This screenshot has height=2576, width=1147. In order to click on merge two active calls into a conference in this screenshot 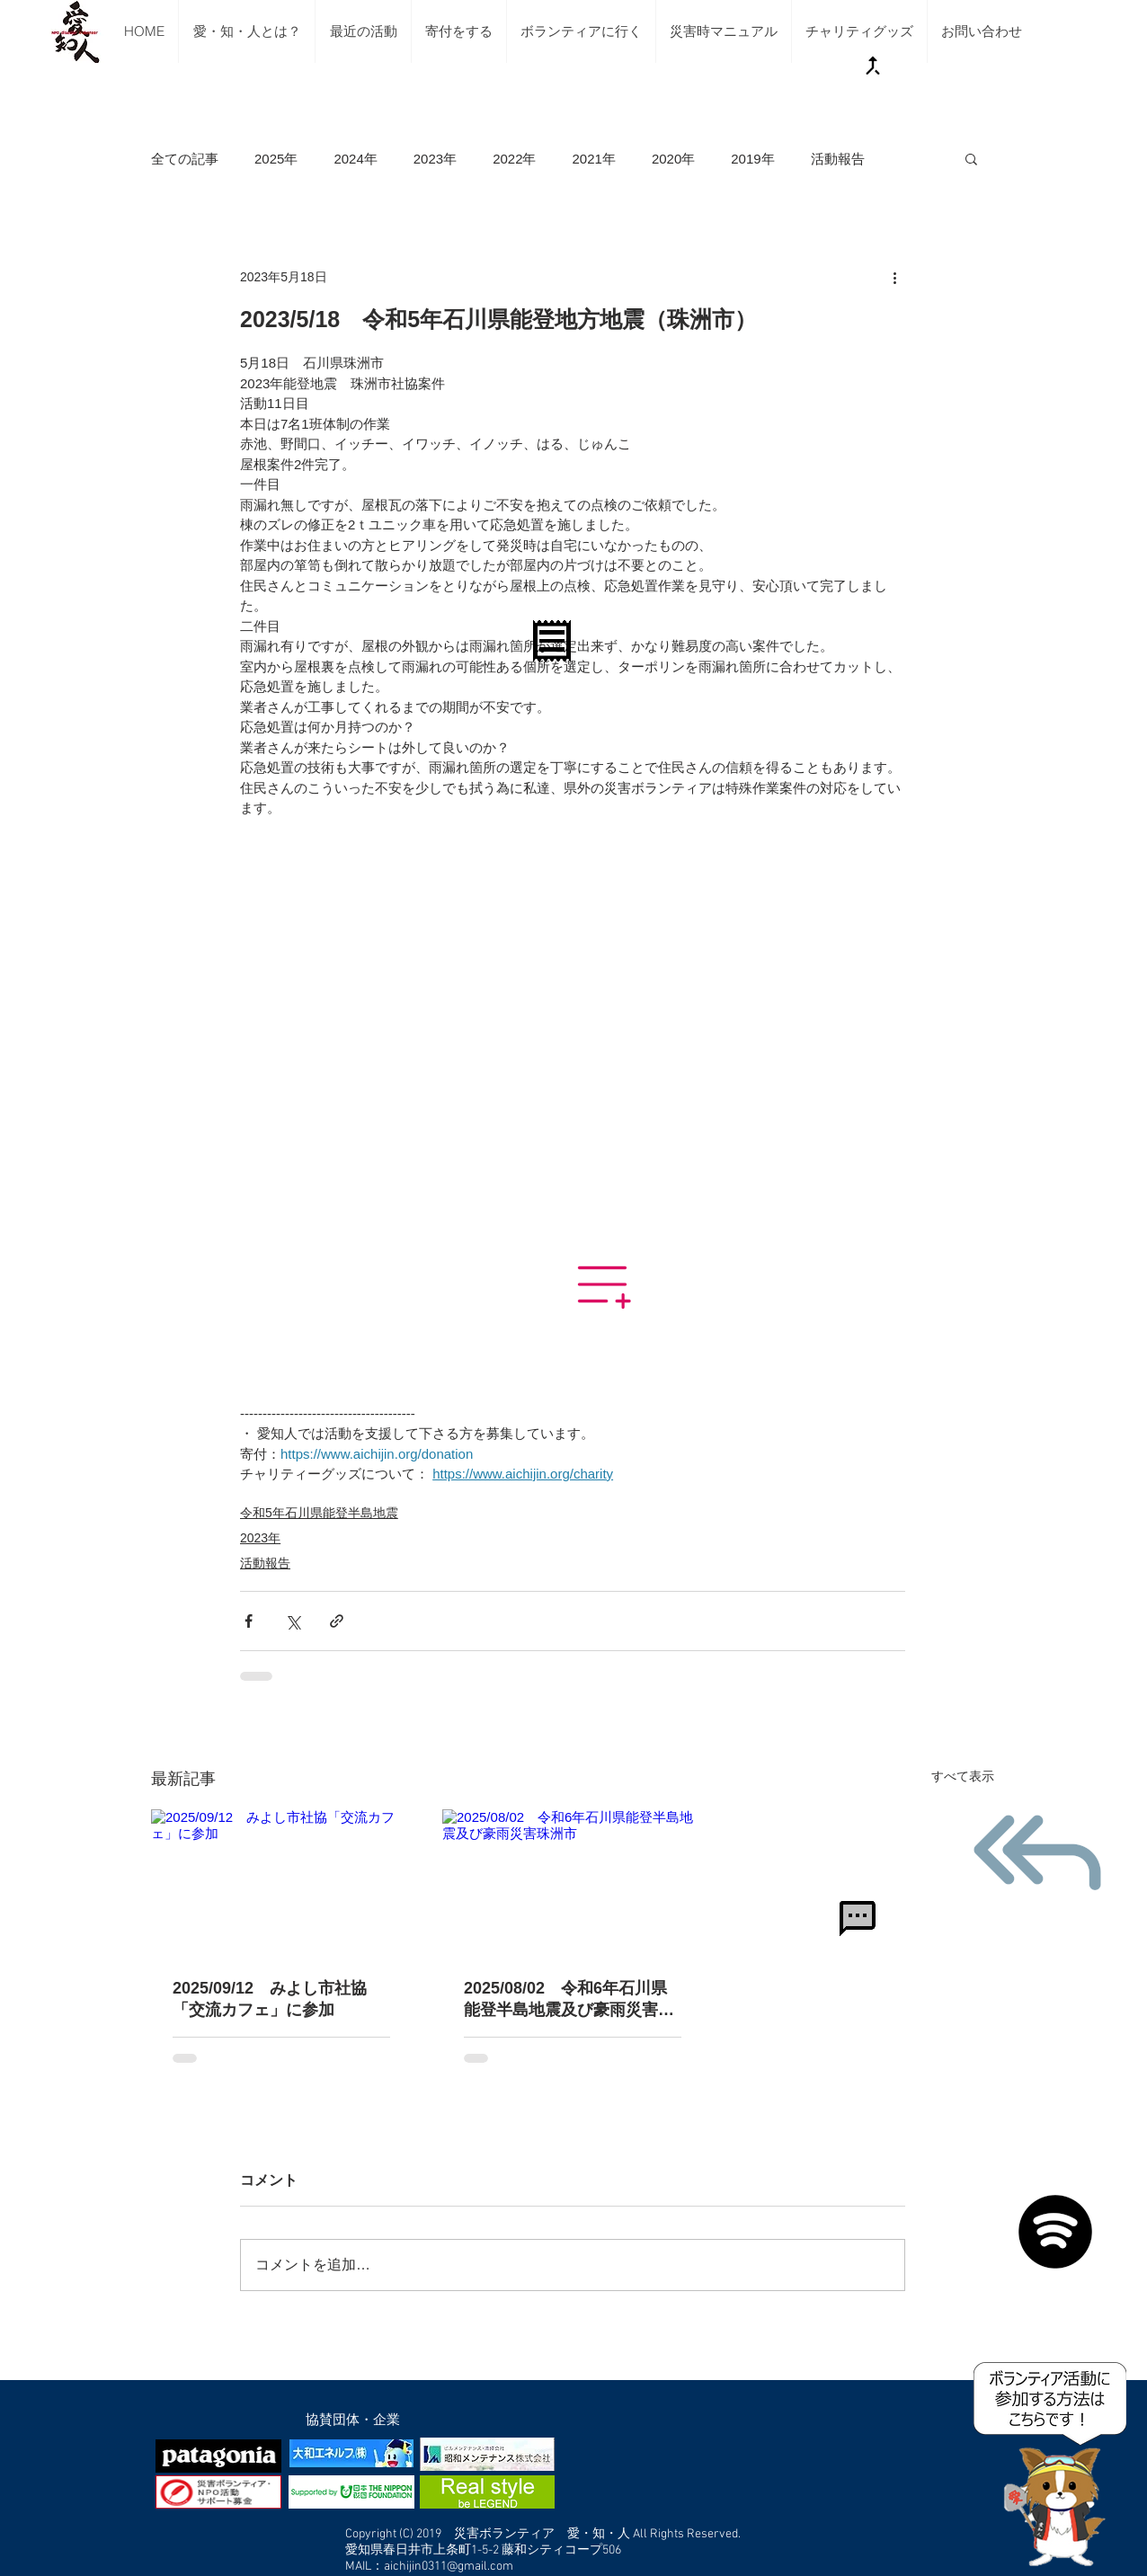, I will do `click(873, 66)`.